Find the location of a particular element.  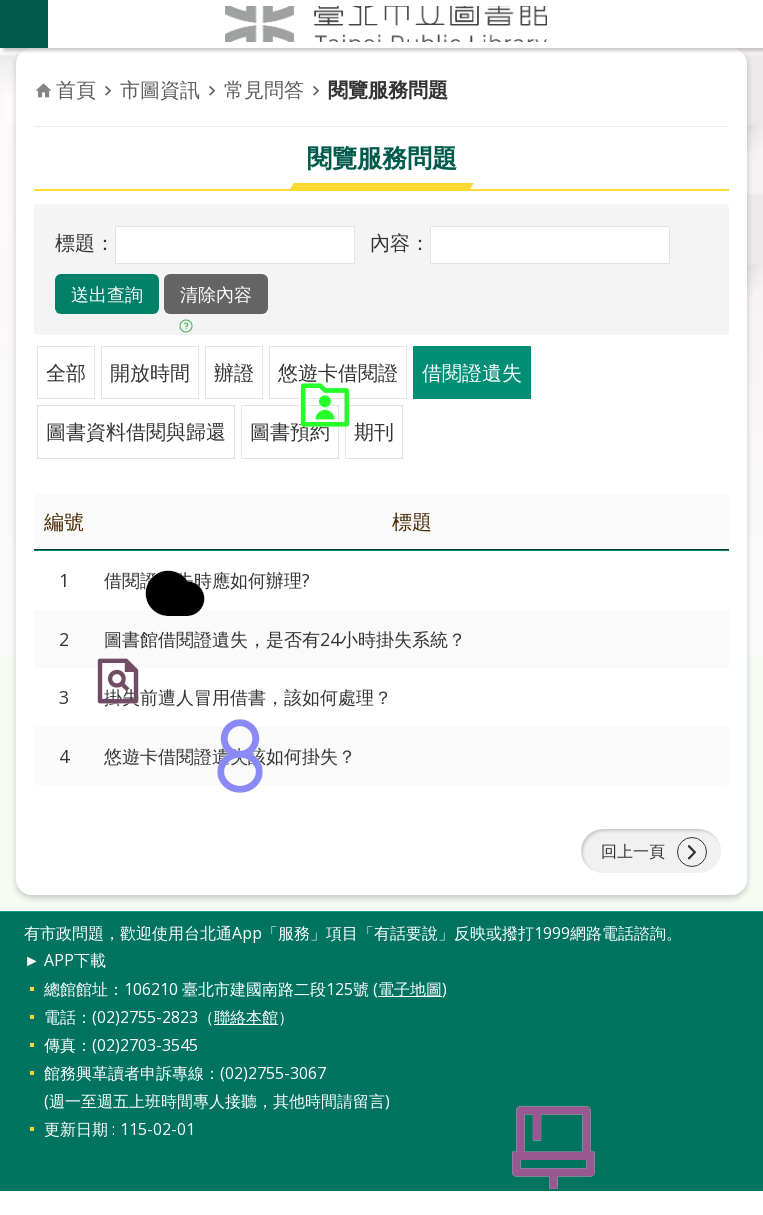

access help or FAQ section is located at coordinates (186, 326).